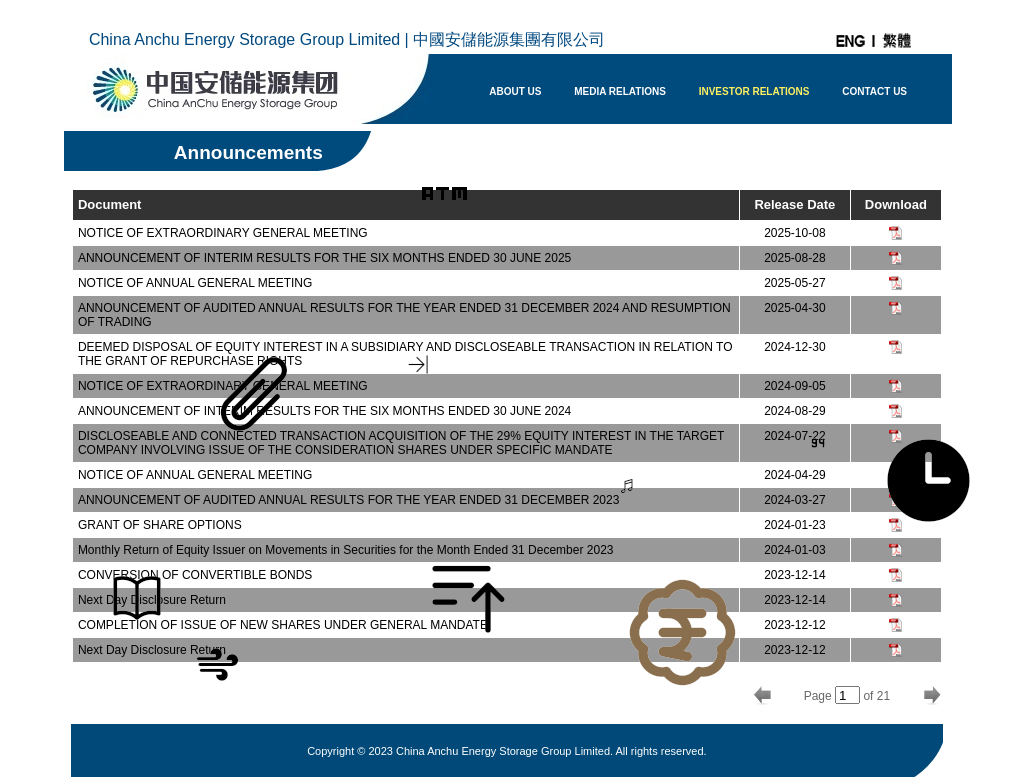 The height and width of the screenshot is (779, 1024). I want to click on indicates item number 94 in a list or sequence, so click(818, 443).